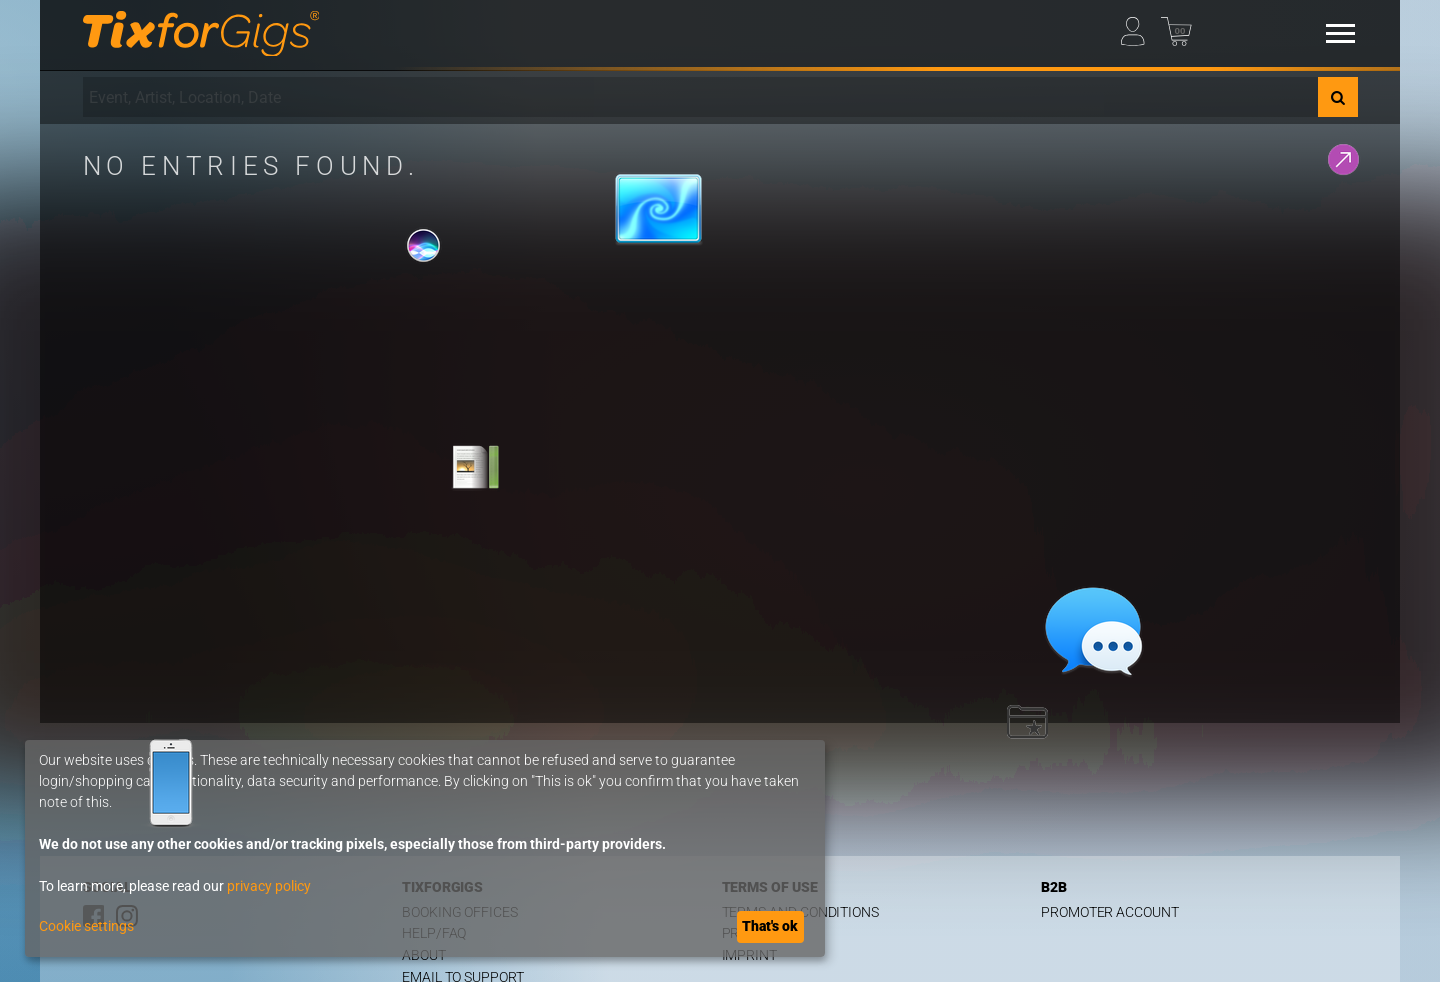 The width and height of the screenshot is (1440, 982). What do you see at coordinates (423, 245) in the screenshot?
I see `open Siri settings and preferences` at bounding box center [423, 245].